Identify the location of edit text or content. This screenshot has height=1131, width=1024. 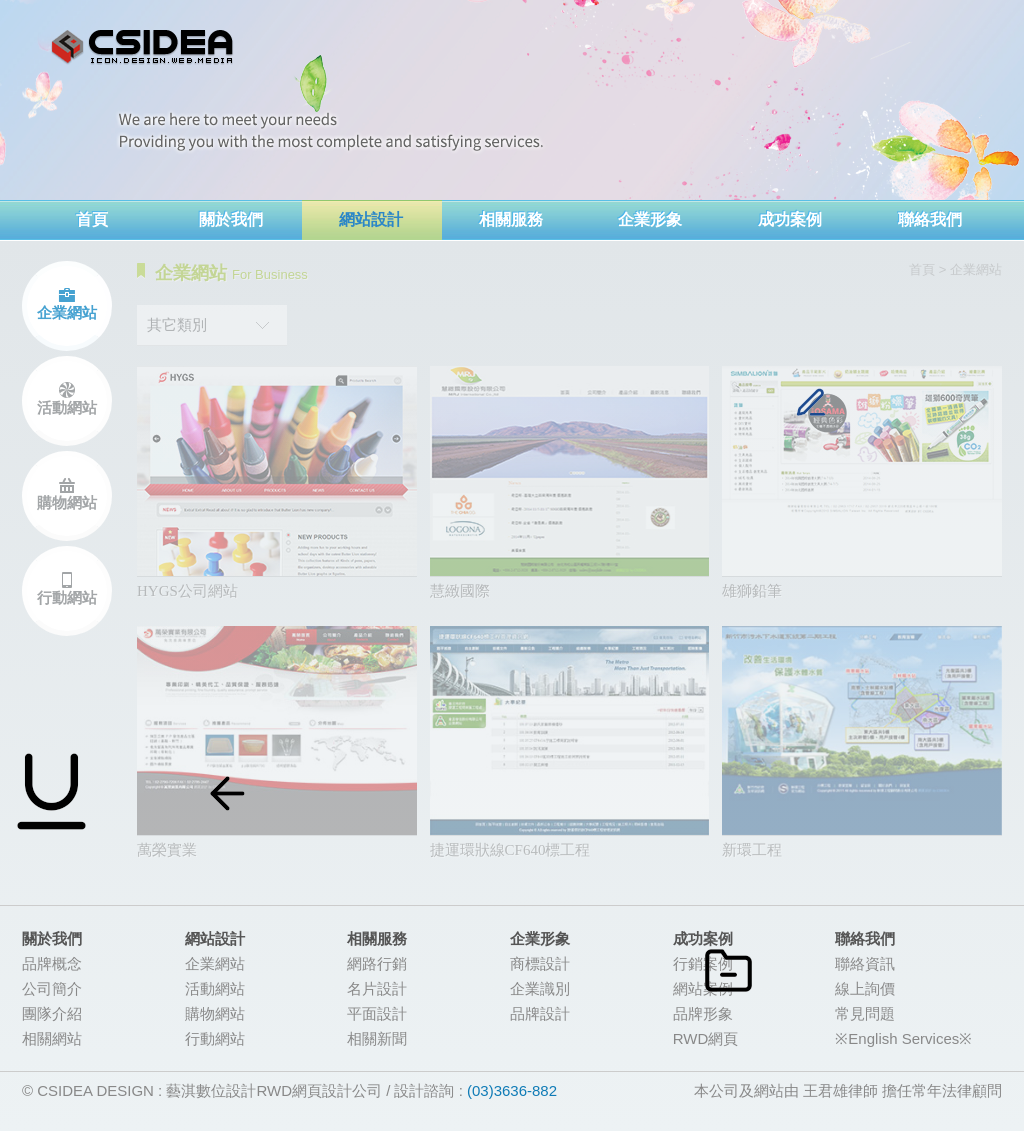
(811, 403).